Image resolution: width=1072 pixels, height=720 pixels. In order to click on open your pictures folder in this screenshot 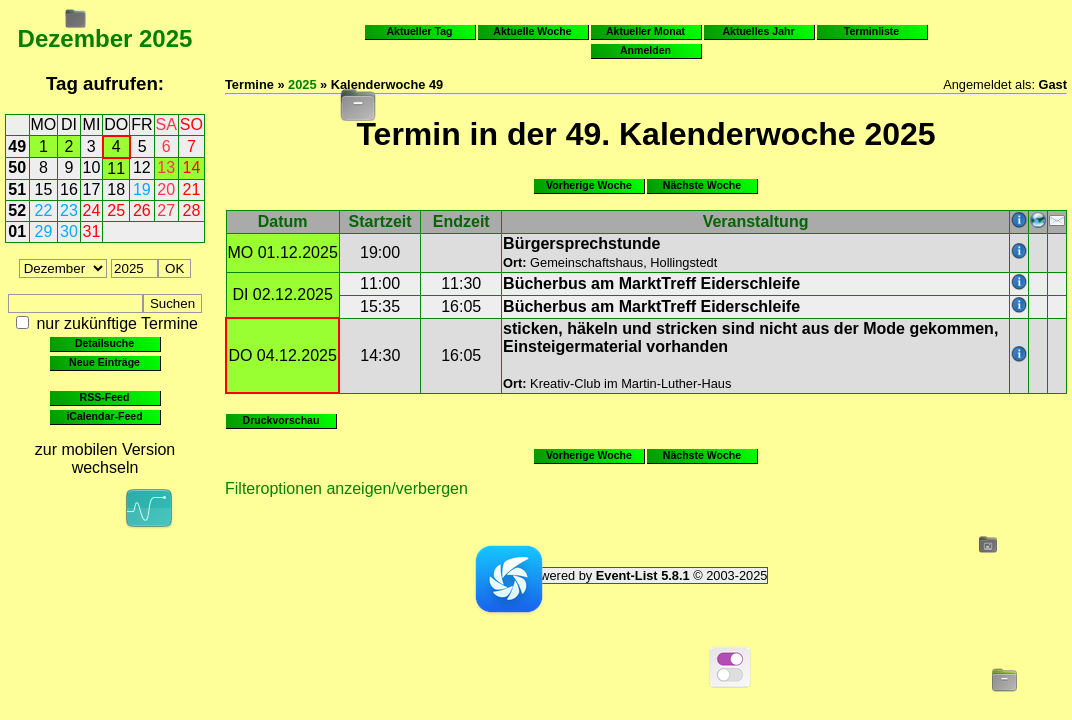, I will do `click(988, 544)`.